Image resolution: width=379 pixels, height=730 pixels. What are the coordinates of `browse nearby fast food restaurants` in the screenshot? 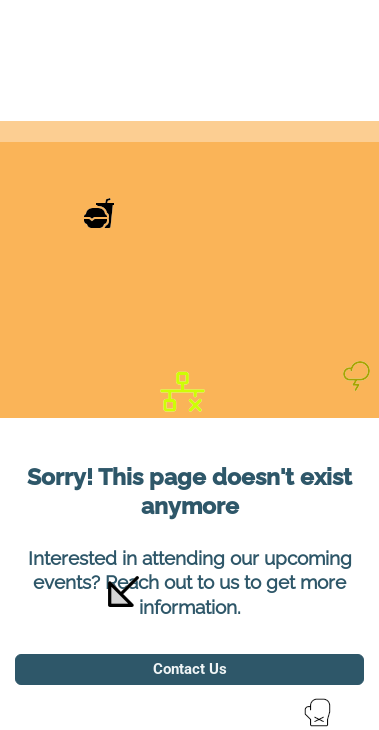 It's located at (99, 213).